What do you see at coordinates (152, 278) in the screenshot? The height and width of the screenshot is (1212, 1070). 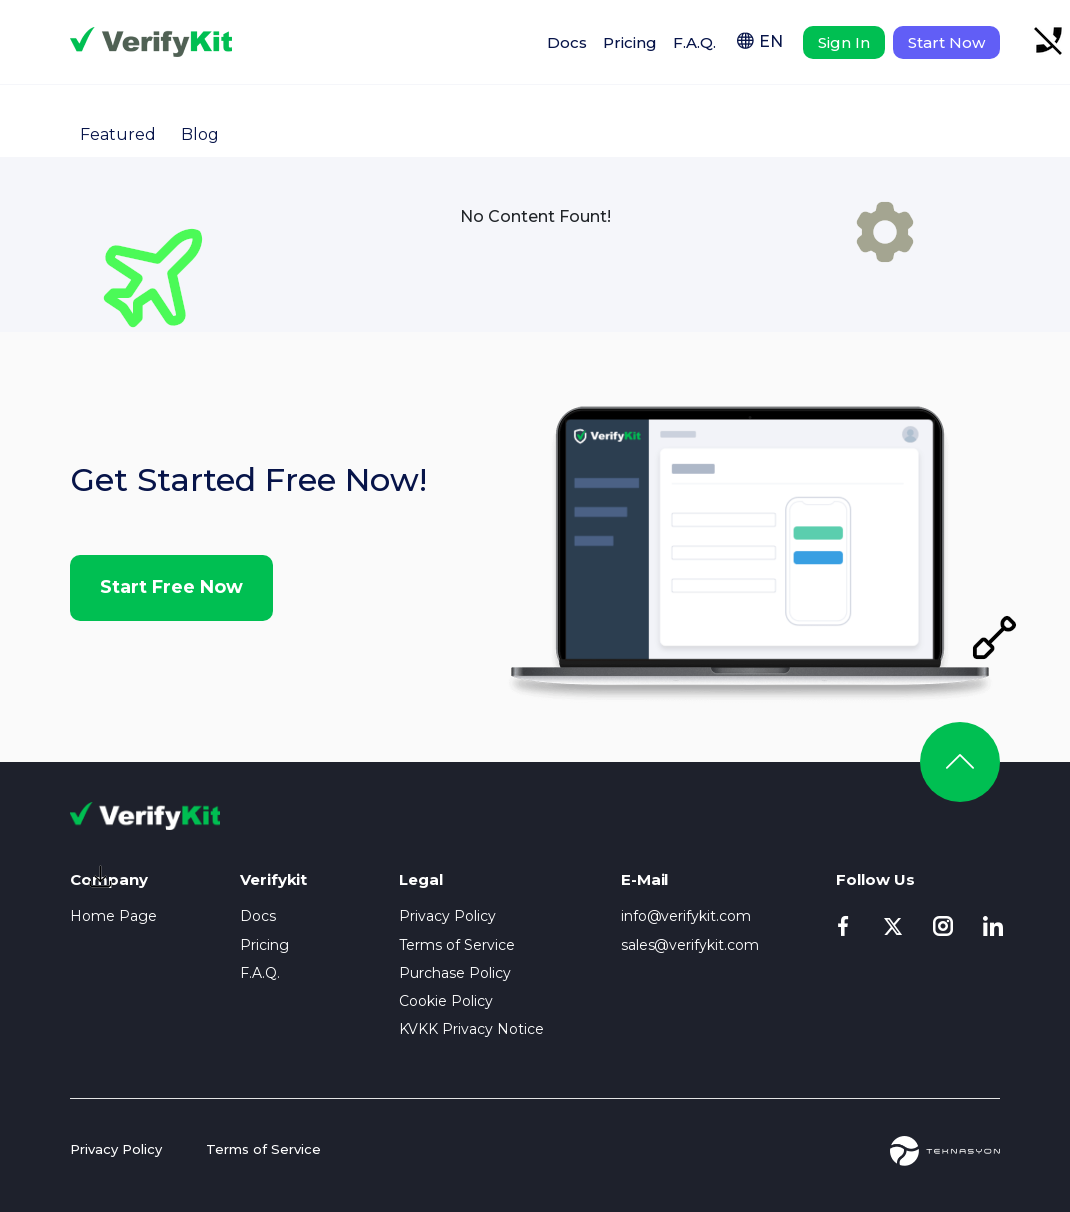 I see `enable airplane mode` at bounding box center [152, 278].